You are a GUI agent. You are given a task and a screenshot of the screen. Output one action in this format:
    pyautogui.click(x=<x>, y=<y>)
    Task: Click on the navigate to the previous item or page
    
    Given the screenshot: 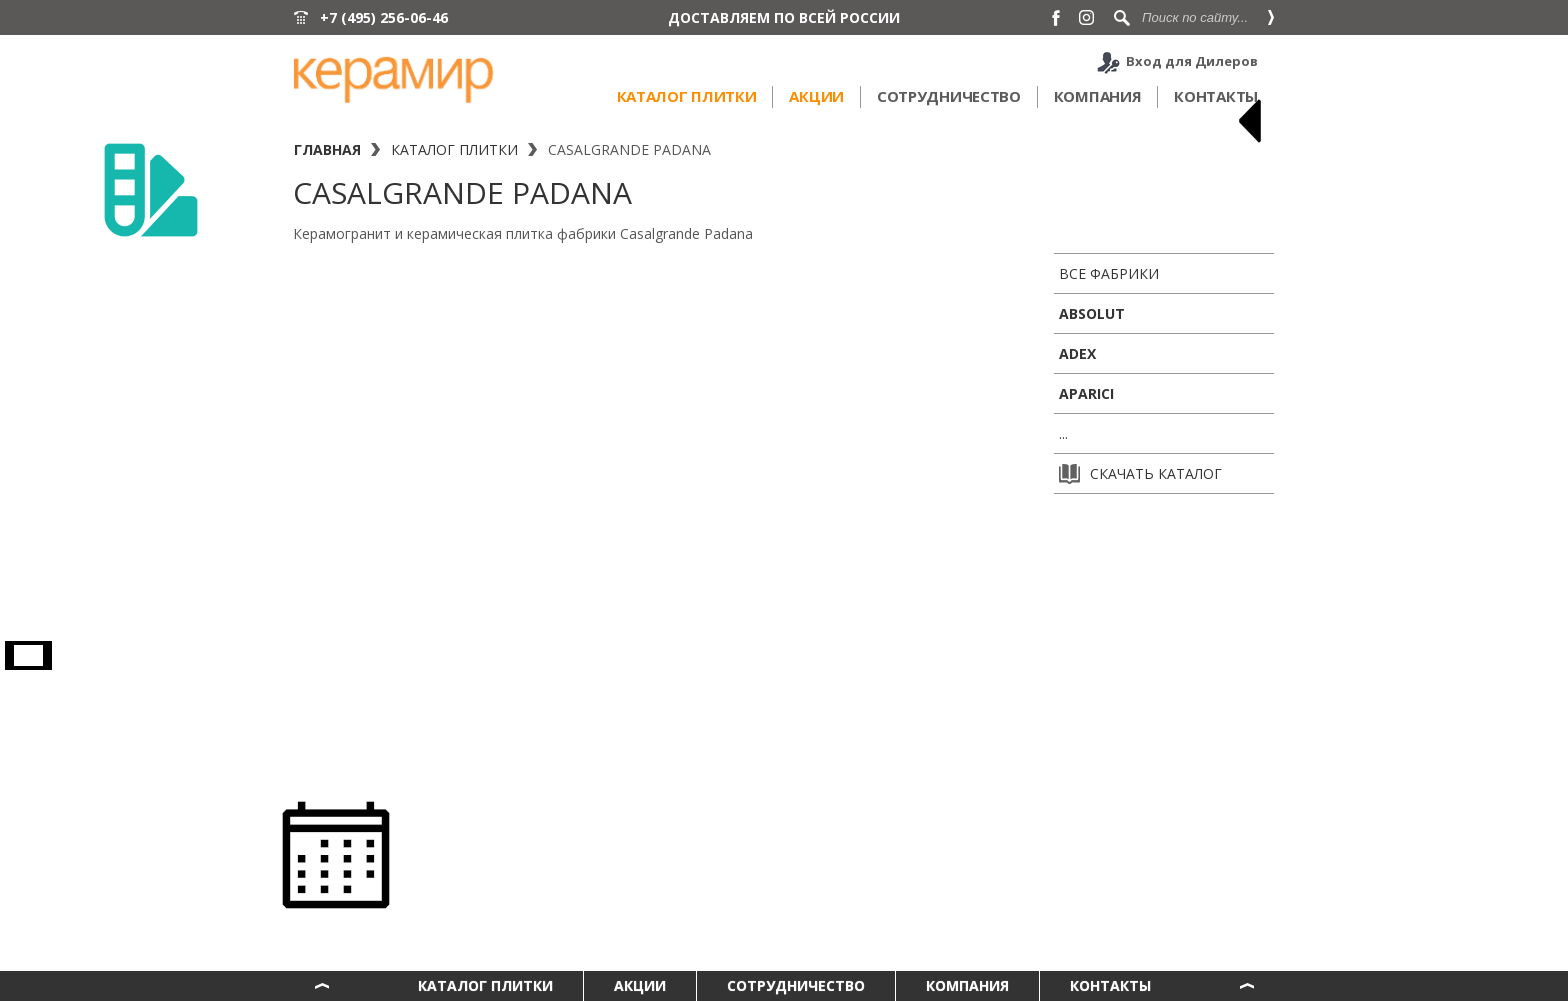 What is the action you would take?
    pyautogui.click(x=1250, y=121)
    